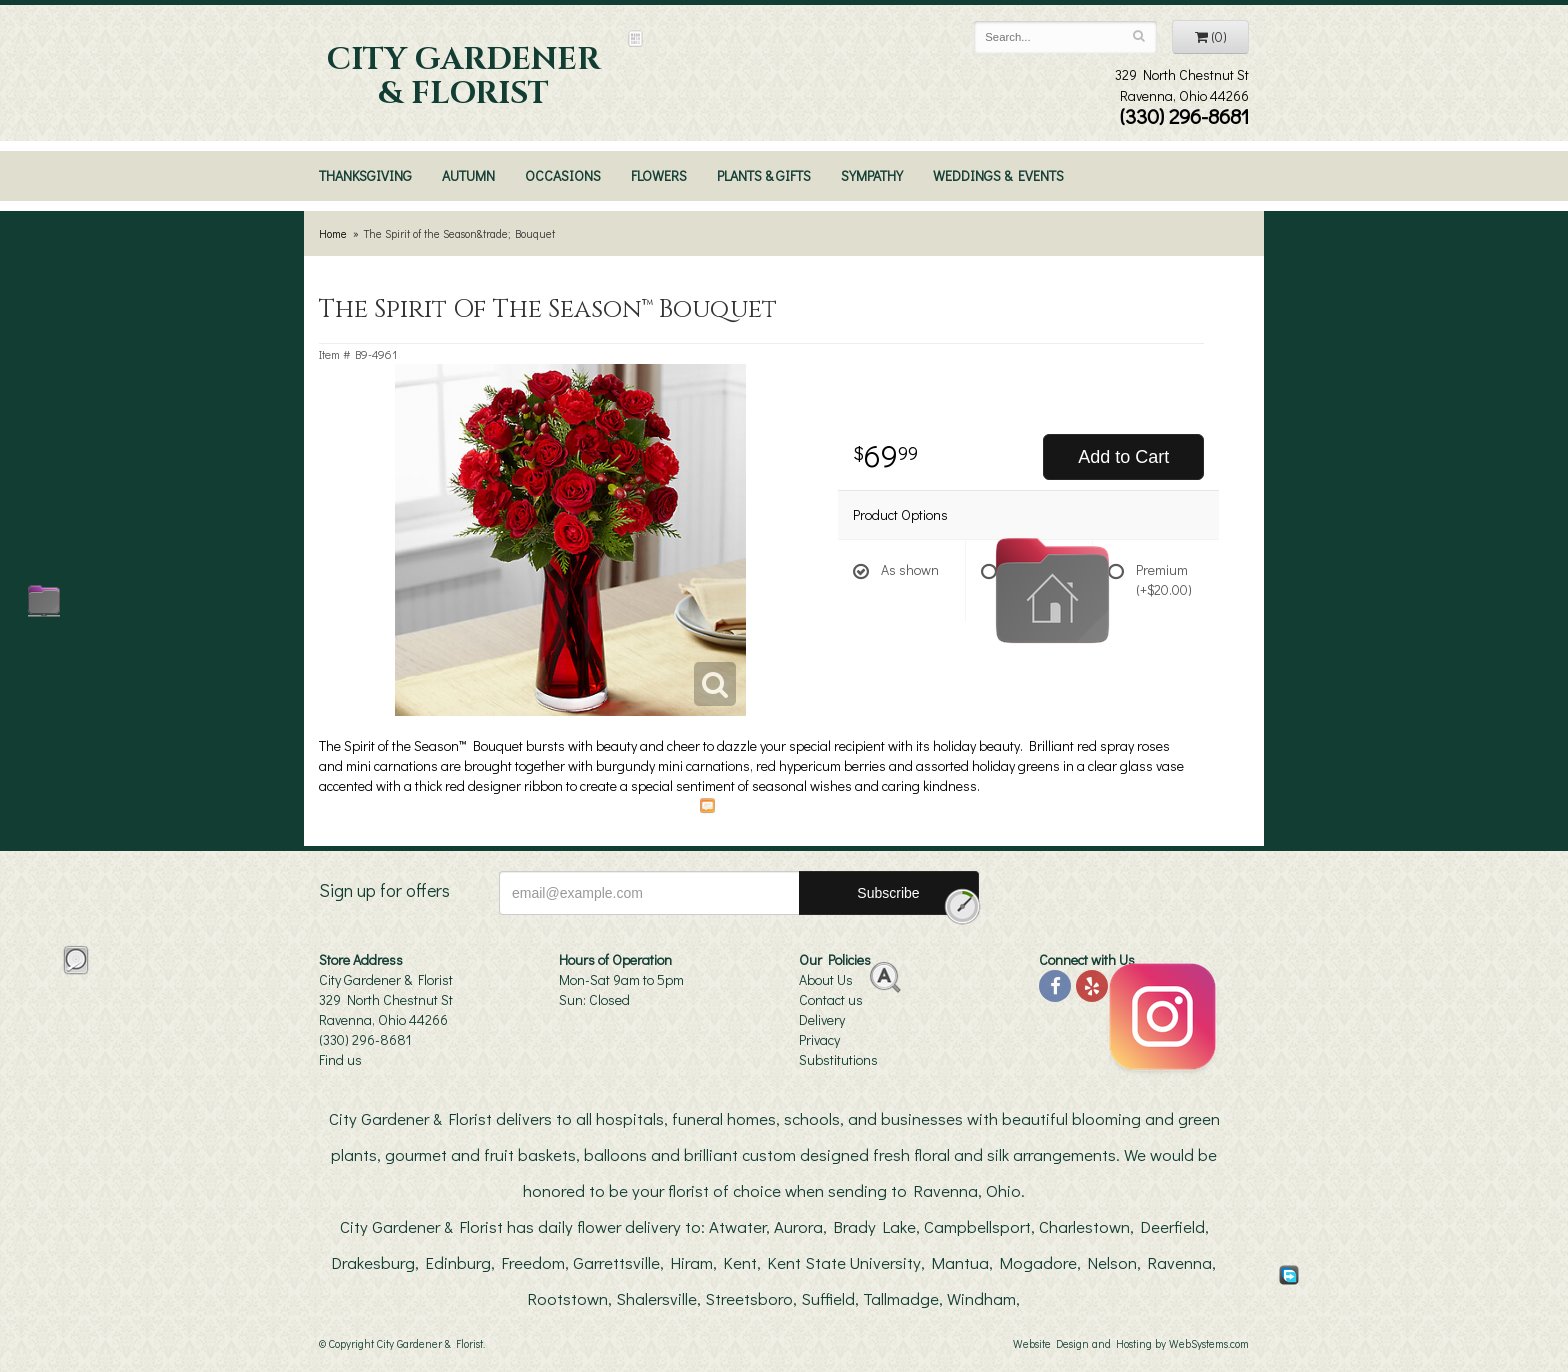  Describe the element at coordinates (1162, 1016) in the screenshot. I see `open the Instagram app` at that location.